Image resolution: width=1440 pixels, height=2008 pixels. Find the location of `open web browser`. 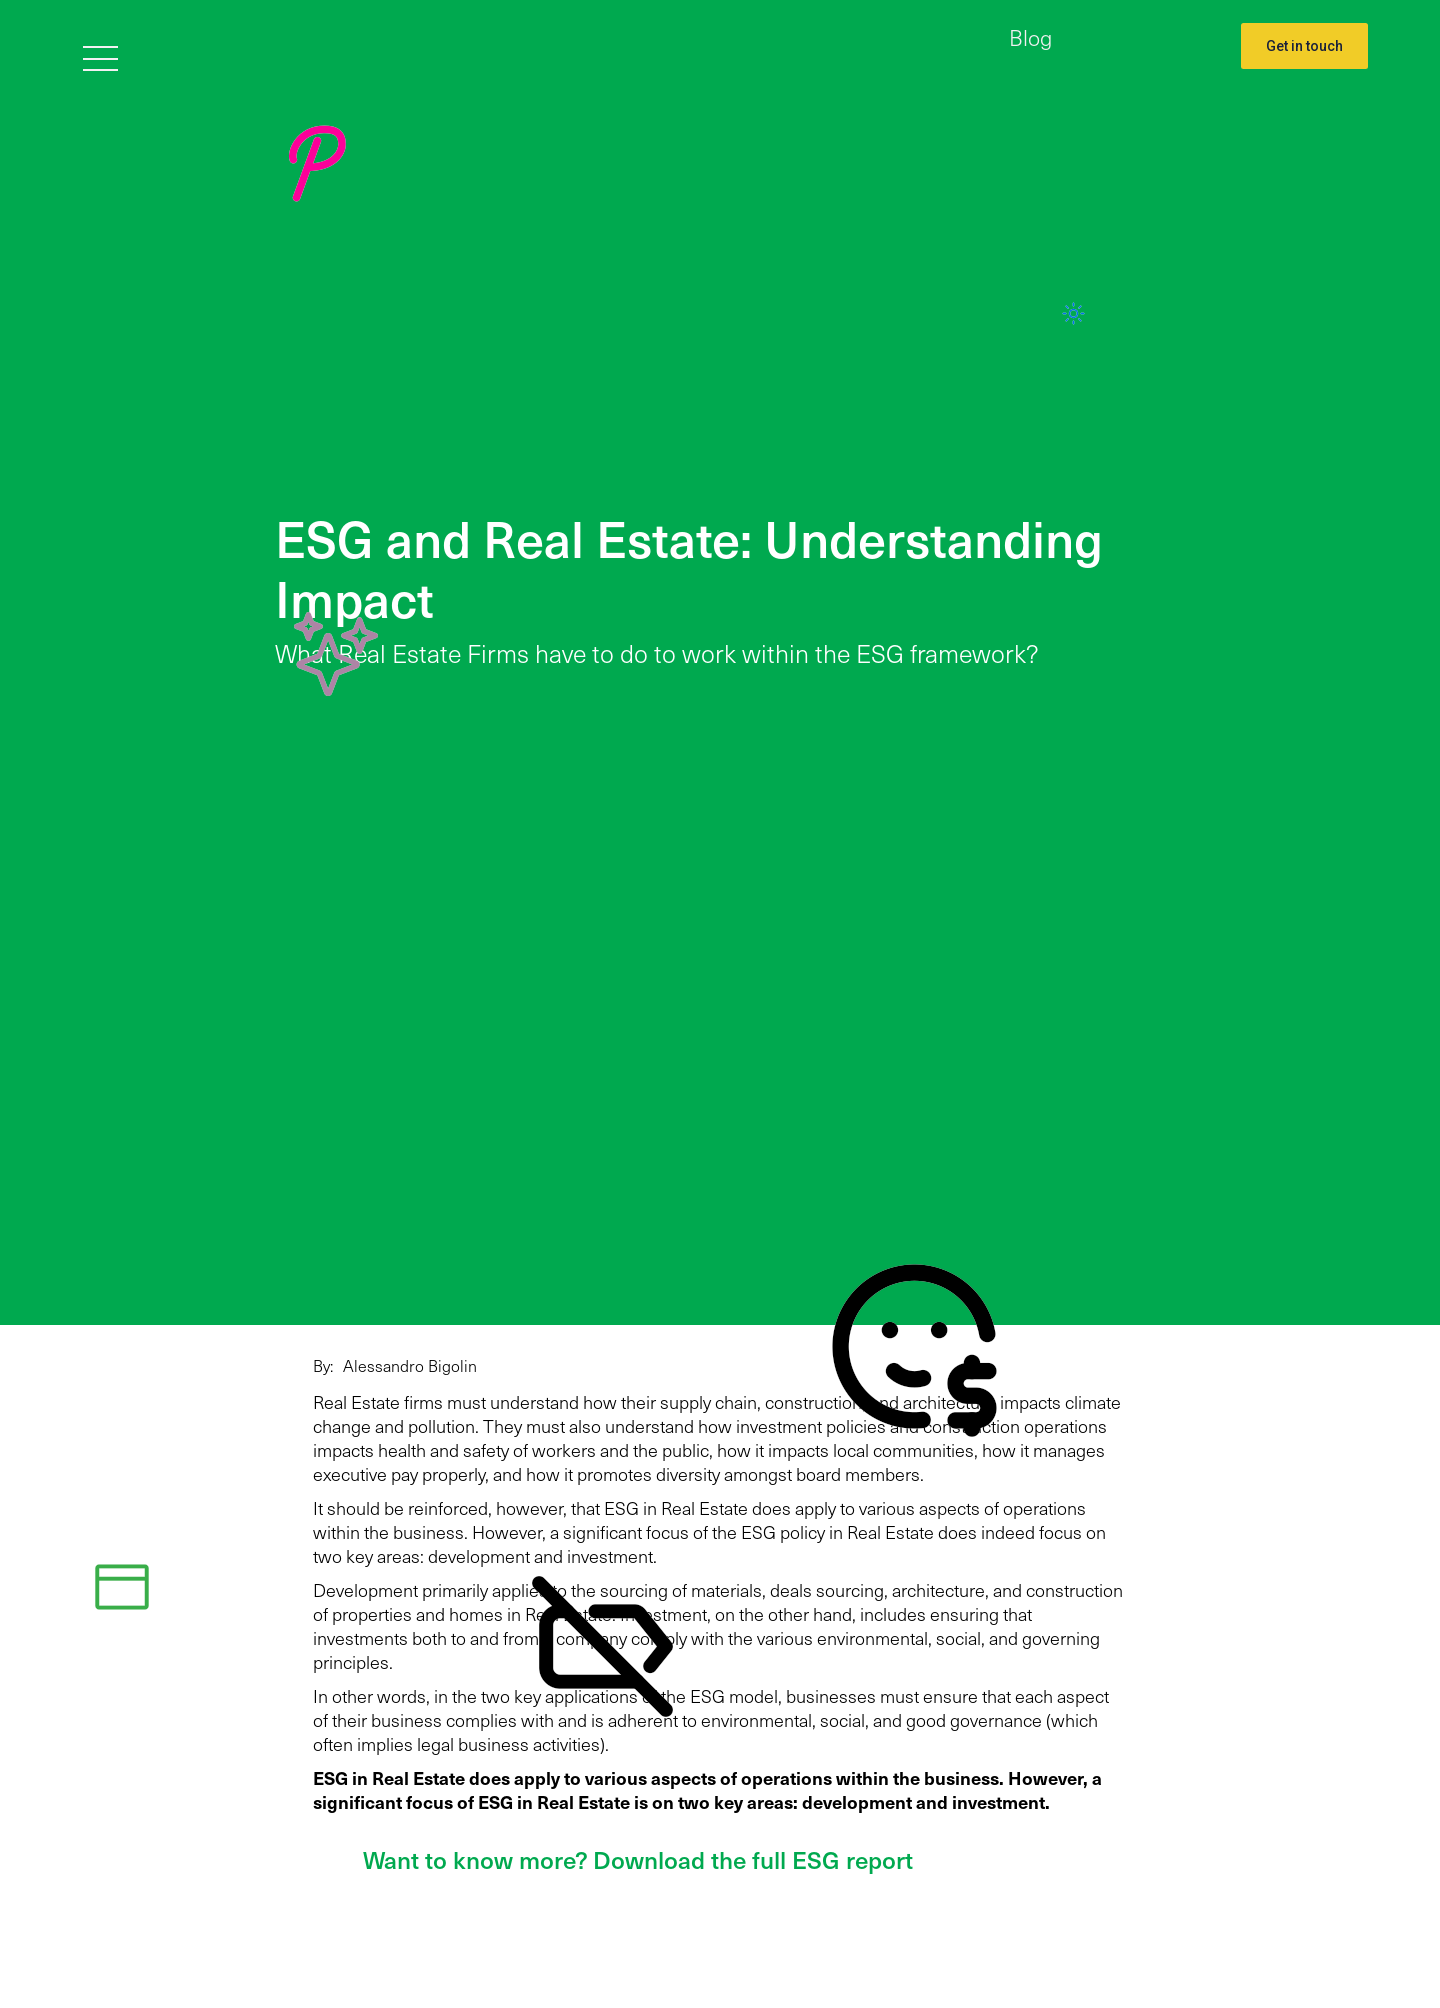

open web browser is located at coordinates (122, 1587).